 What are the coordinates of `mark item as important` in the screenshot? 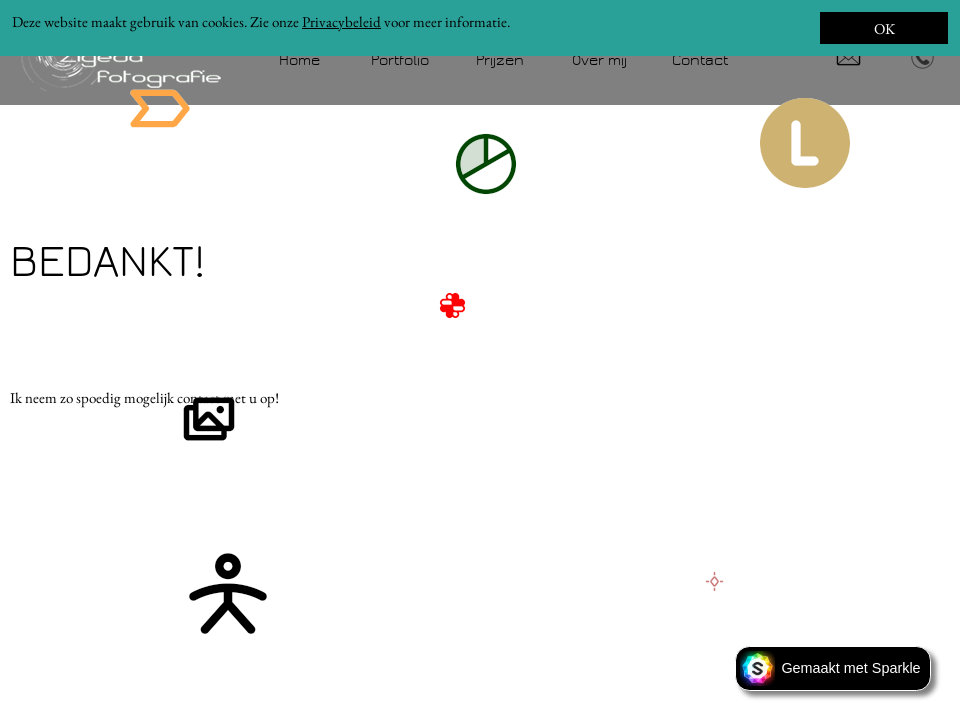 It's located at (158, 108).